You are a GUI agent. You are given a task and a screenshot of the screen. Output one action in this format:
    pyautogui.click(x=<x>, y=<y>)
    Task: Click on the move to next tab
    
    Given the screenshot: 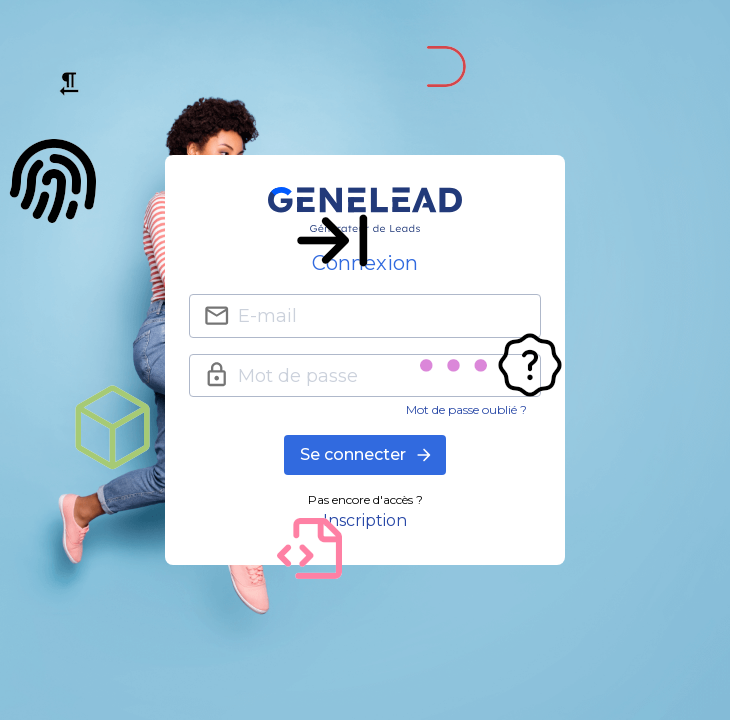 What is the action you would take?
    pyautogui.click(x=333, y=240)
    